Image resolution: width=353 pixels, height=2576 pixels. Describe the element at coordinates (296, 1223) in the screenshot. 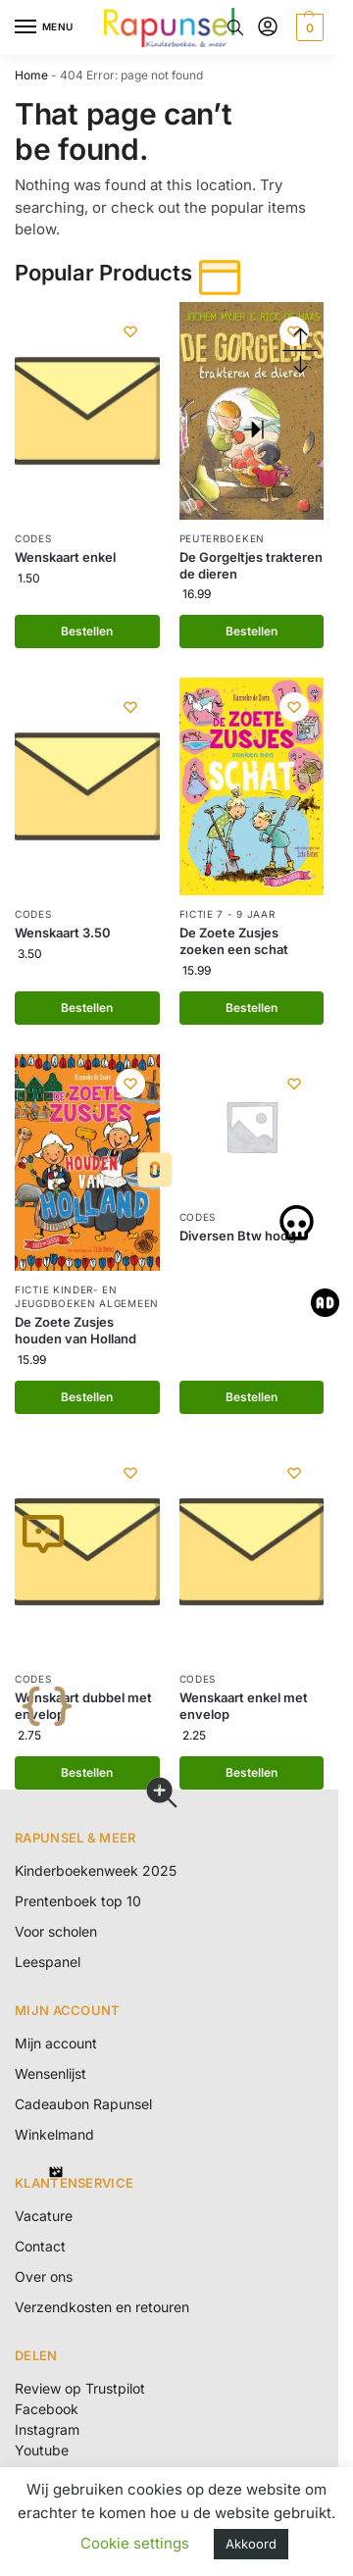

I see `indicates danger or hazardous content` at that location.